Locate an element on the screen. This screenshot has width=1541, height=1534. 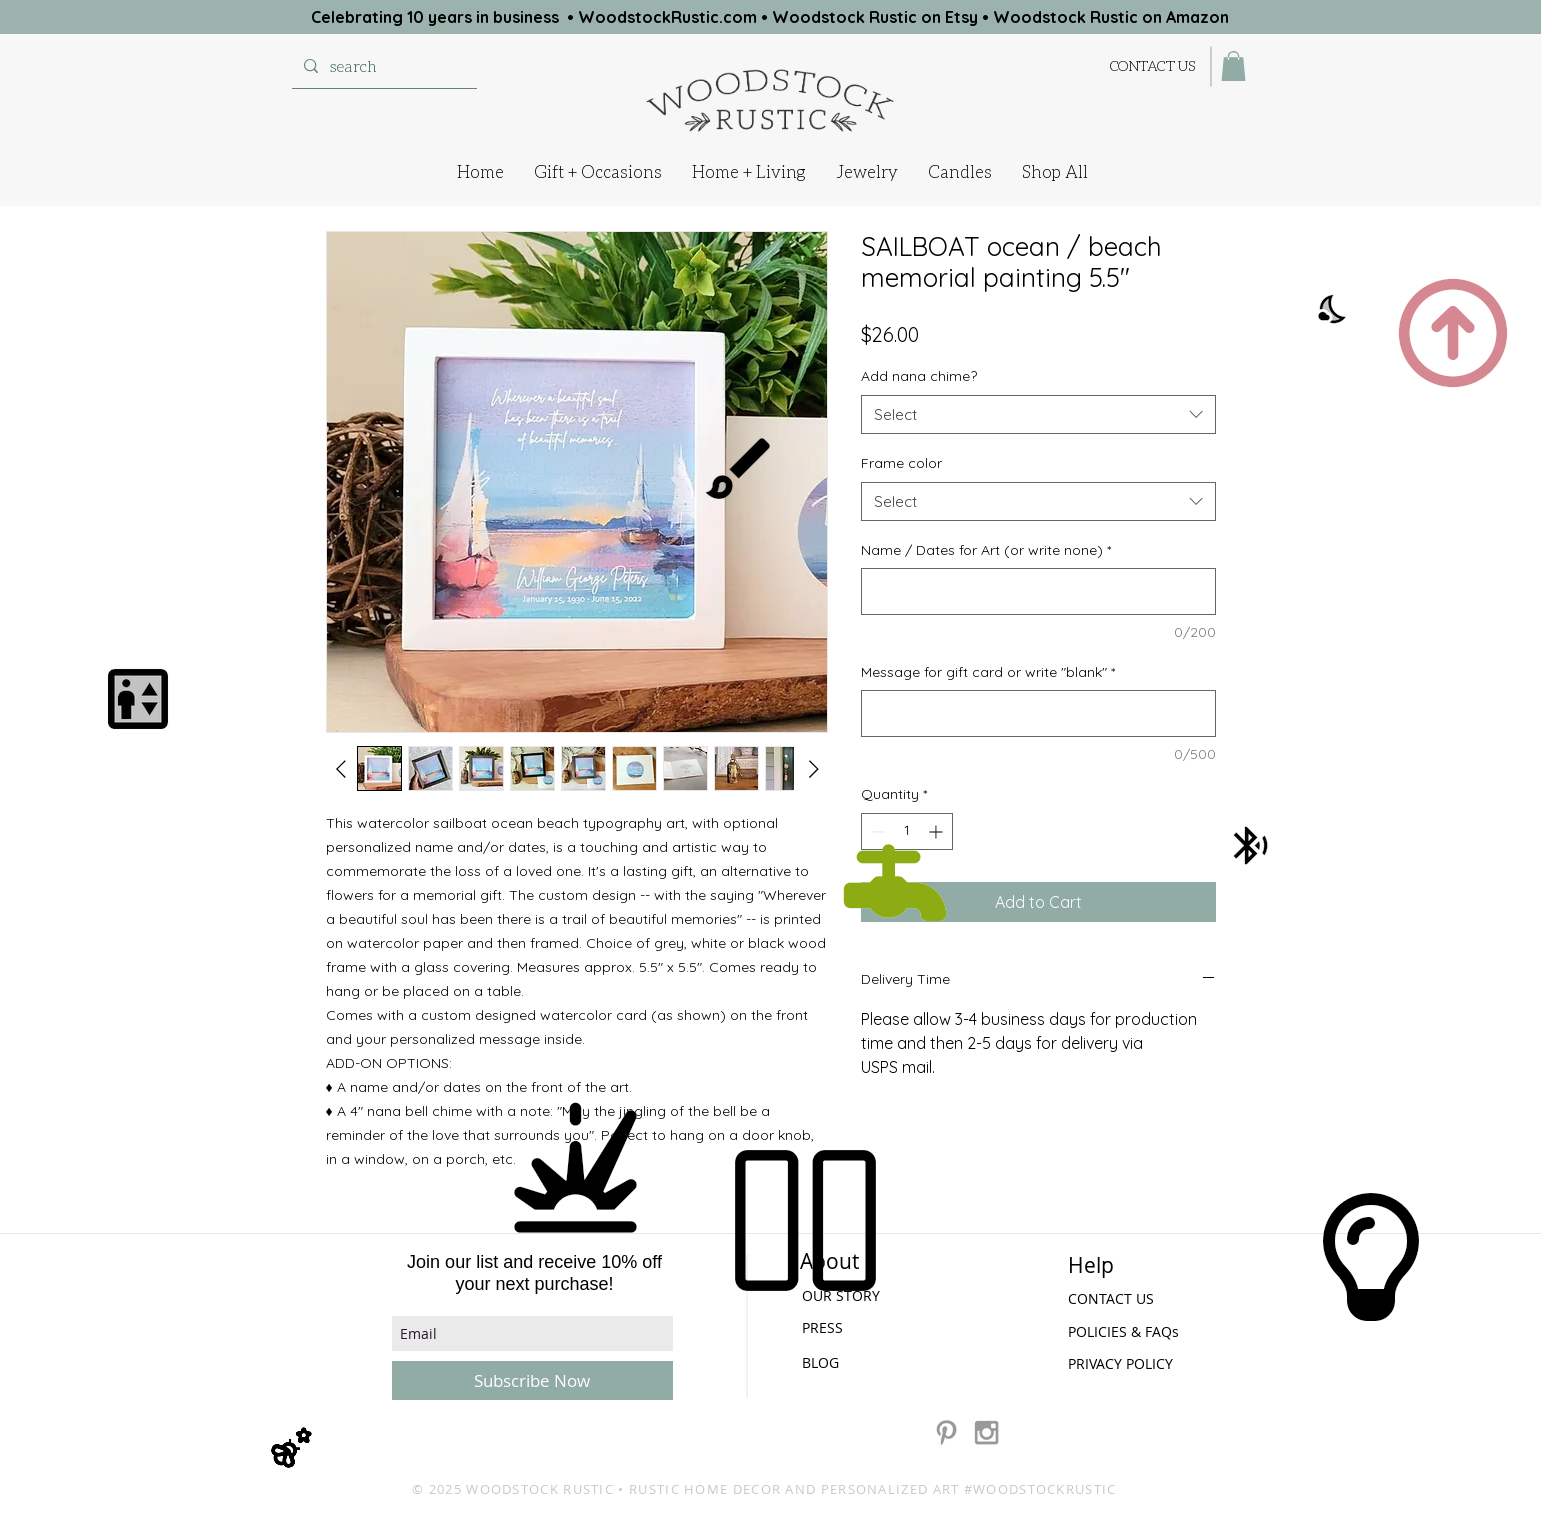
access water or plumbing settings is located at coordinates (895, 889).